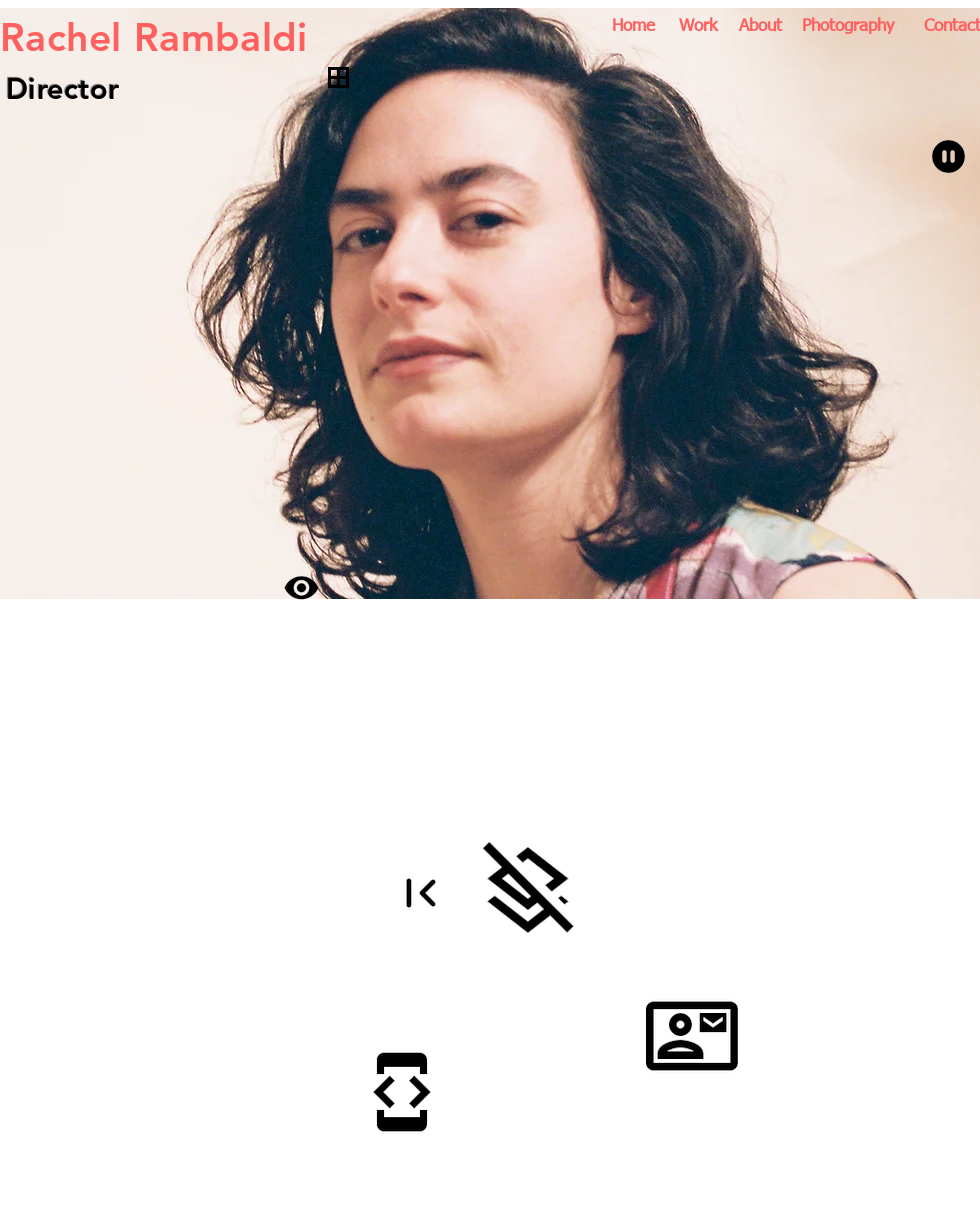 The image size is (980, 1219). I want to click on view contact's email information, so click(692, 1036).